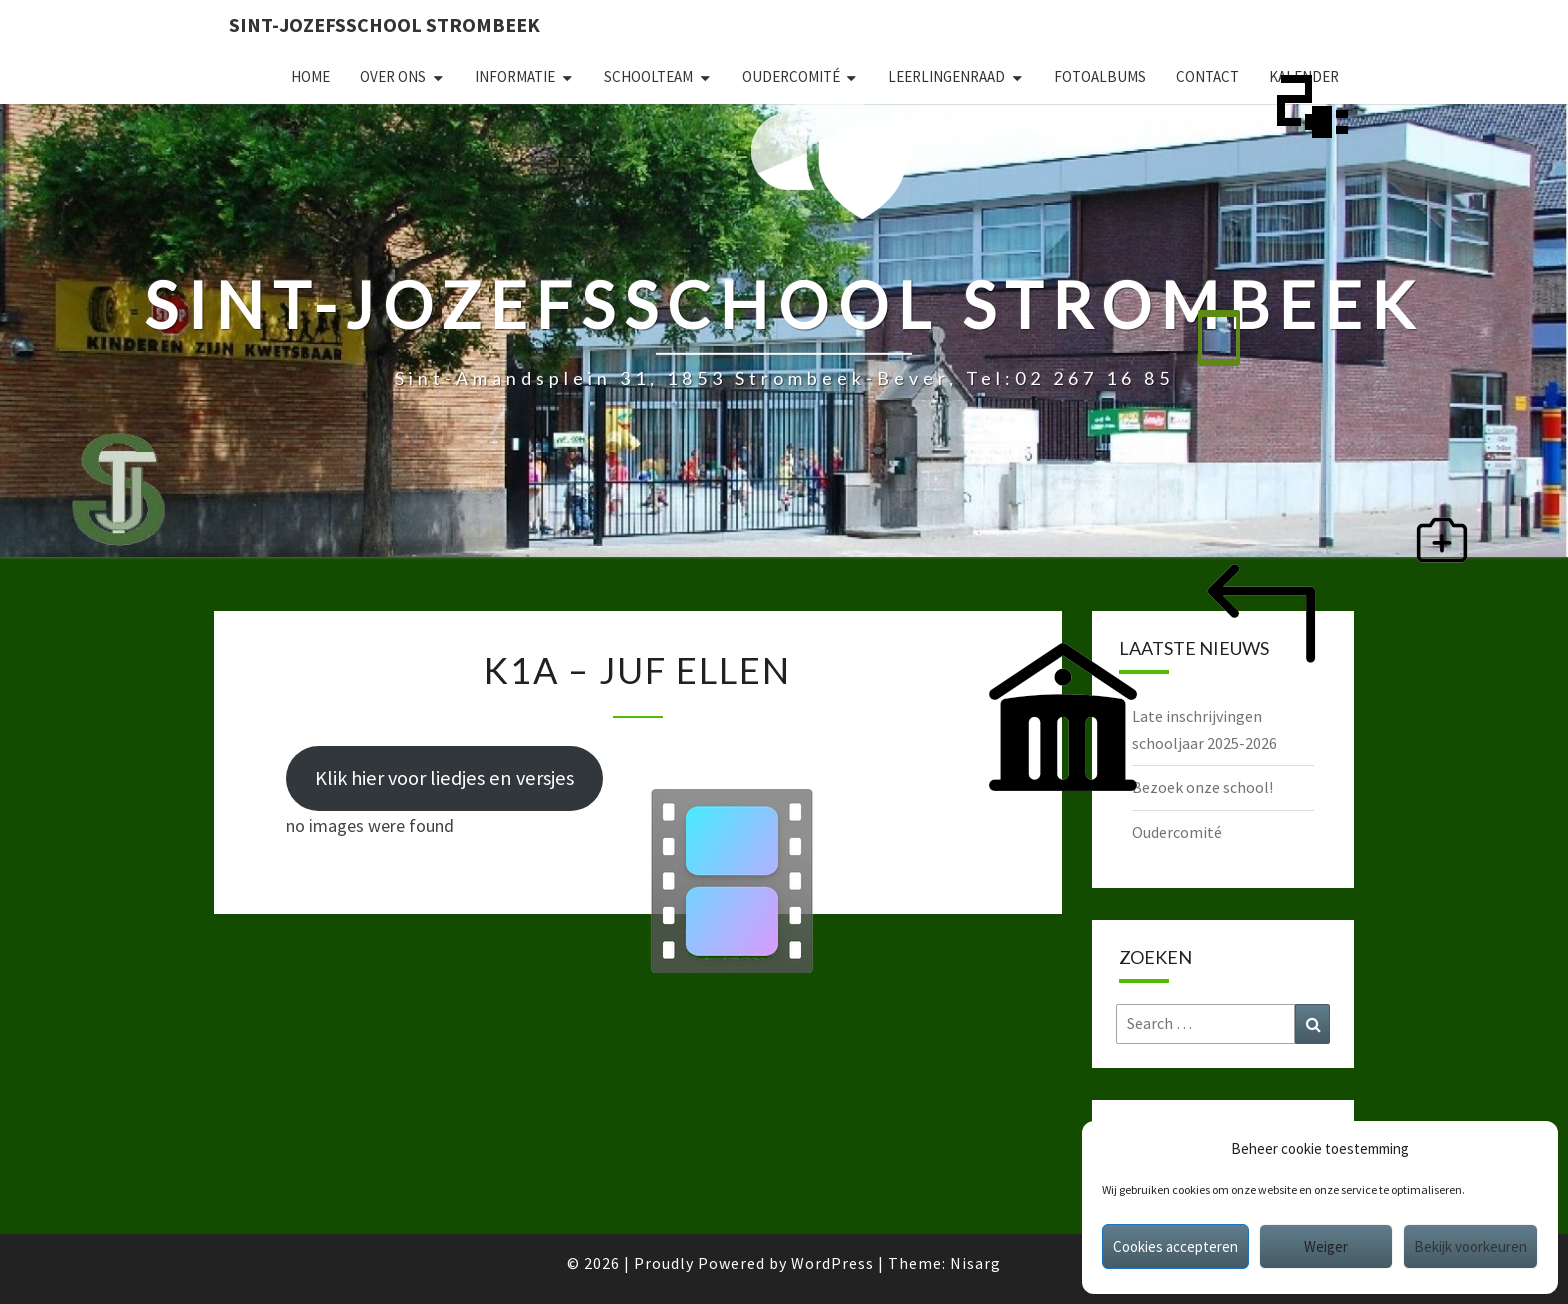 This screenshot has height=1304, width=1568. I want to click on switch to tablet display mode, so click(1219, 338).